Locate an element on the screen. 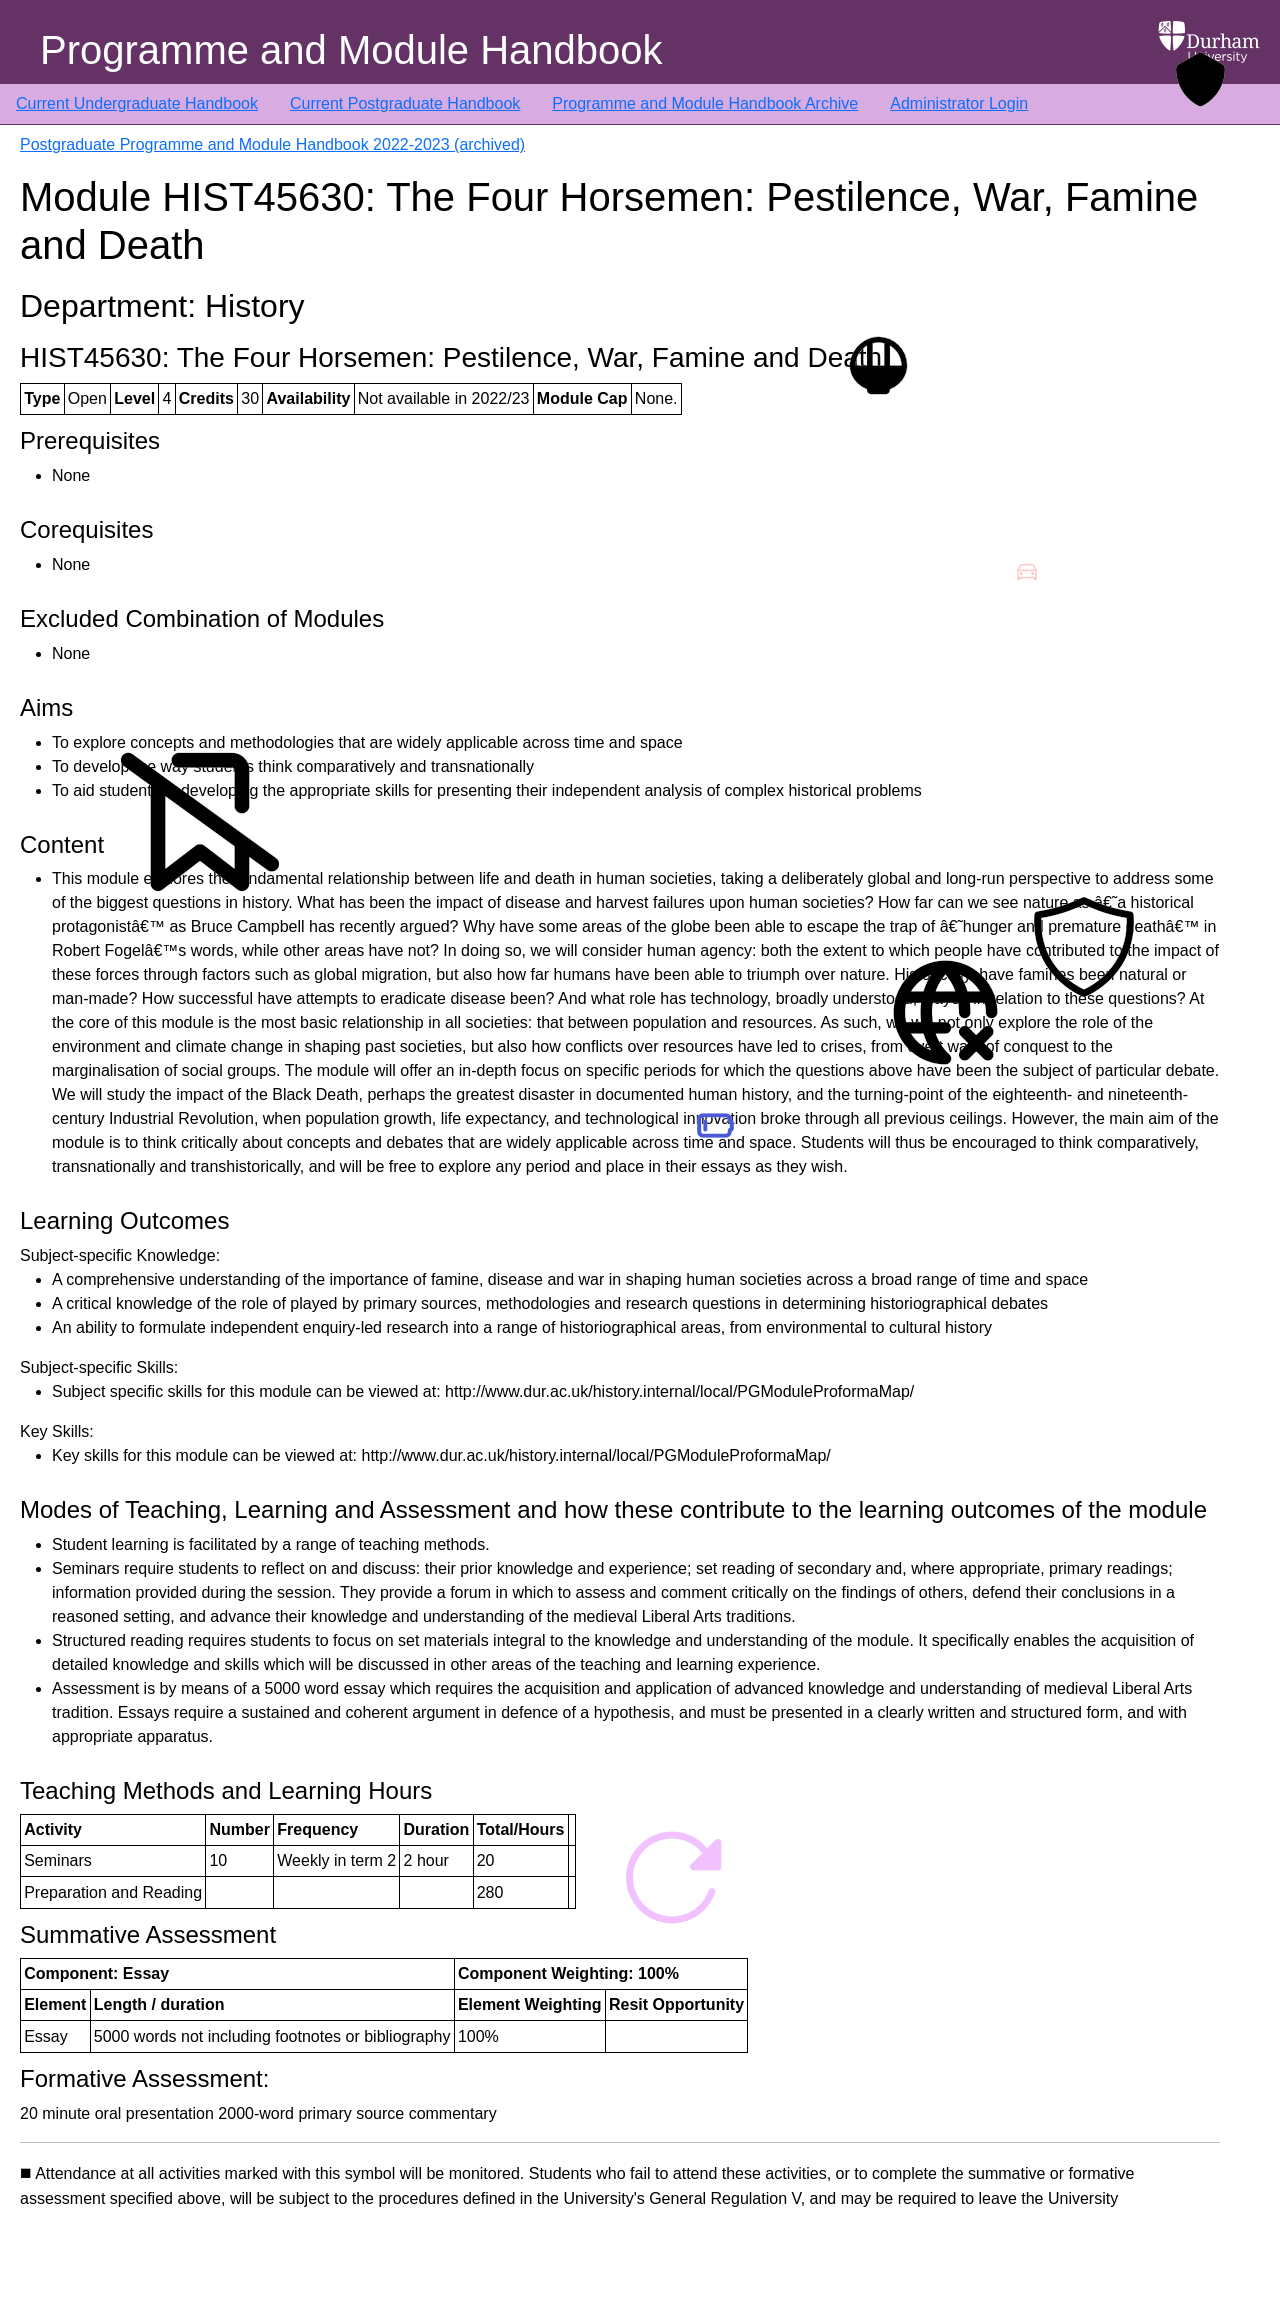 The height and width of the screenshot is (2297, 1280). disconnect from the internet is located at coordinates (945, 1012).